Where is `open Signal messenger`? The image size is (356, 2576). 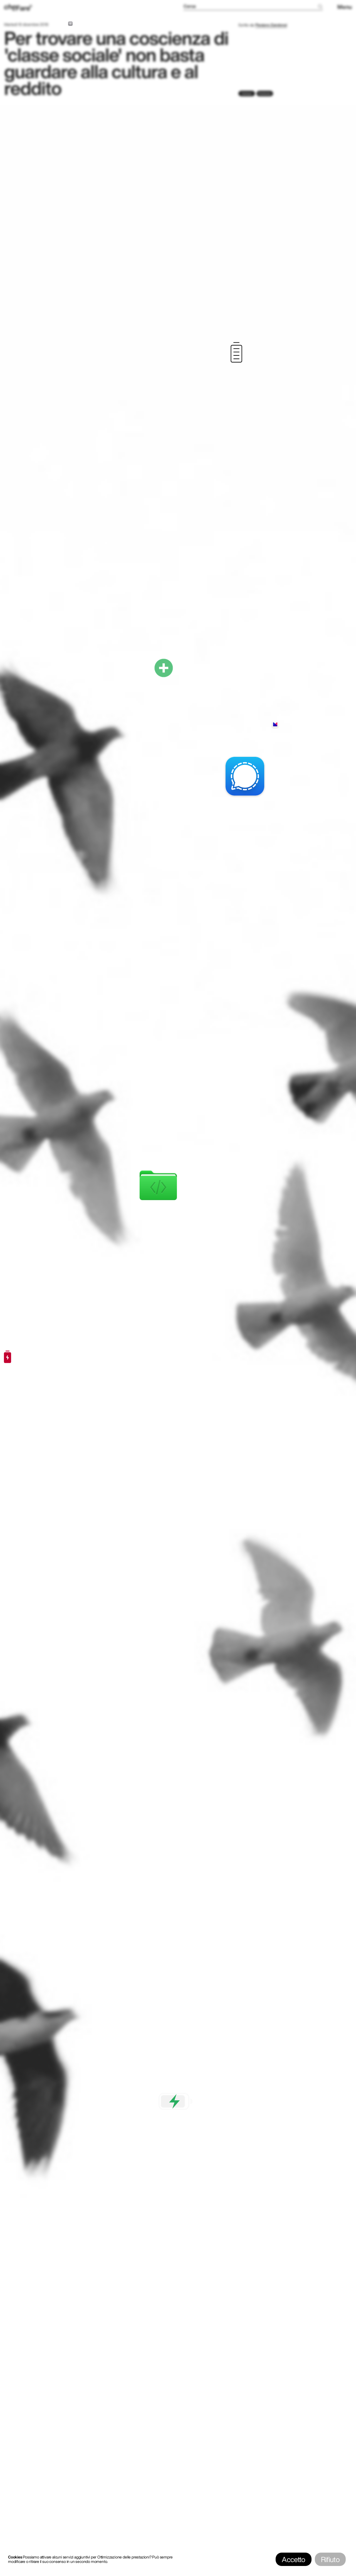
open Signal messenger is located at coordinates (245, 776).